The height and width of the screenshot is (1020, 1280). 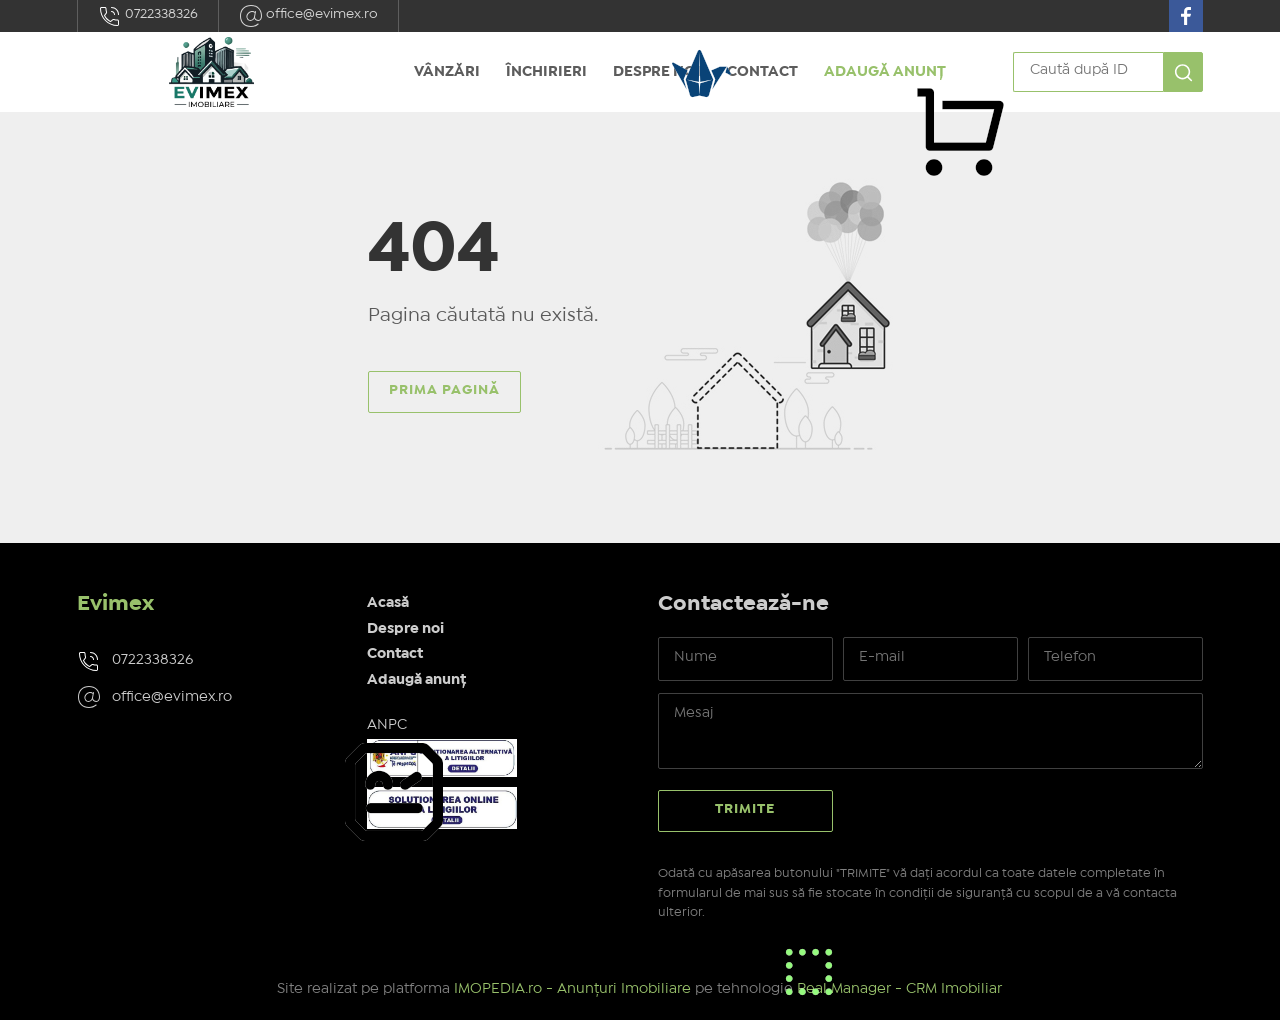 I want to click on view your shopping cart, so click(x=959, y=130).